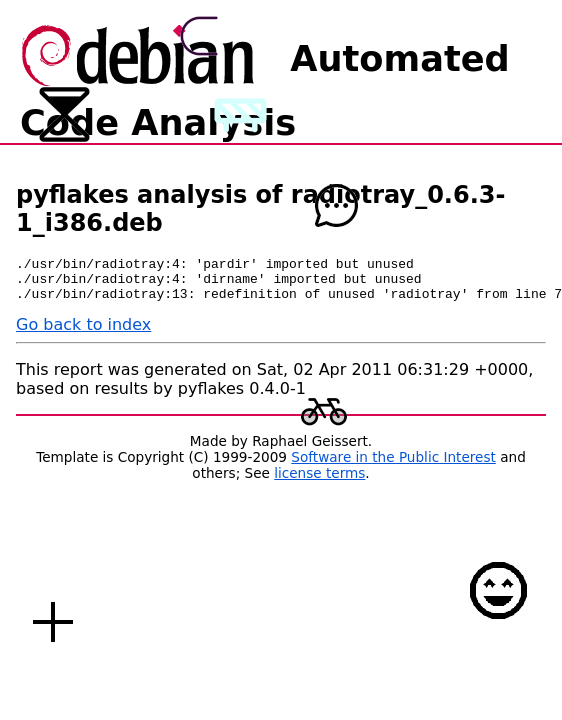 The image size is (562, 720). What do you see at coordinates (498, 590) in the screenshot?
I see `rate your experience as very satisfied` at bounding box center [498, 590].